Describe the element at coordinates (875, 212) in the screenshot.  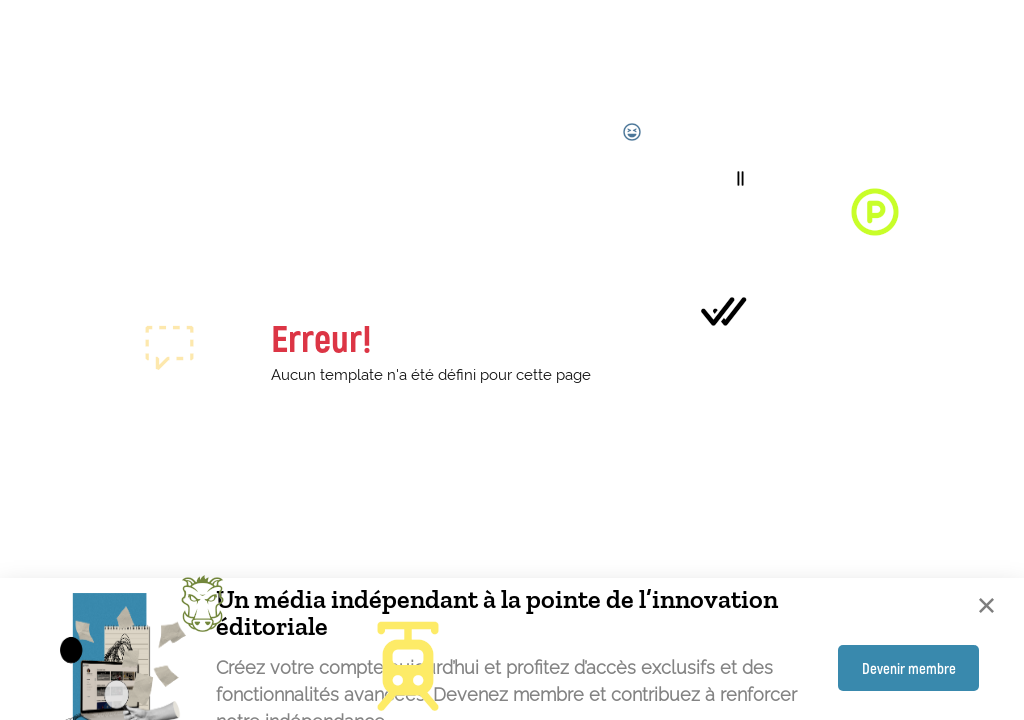
I see `indicates parking availability or location` at that location.